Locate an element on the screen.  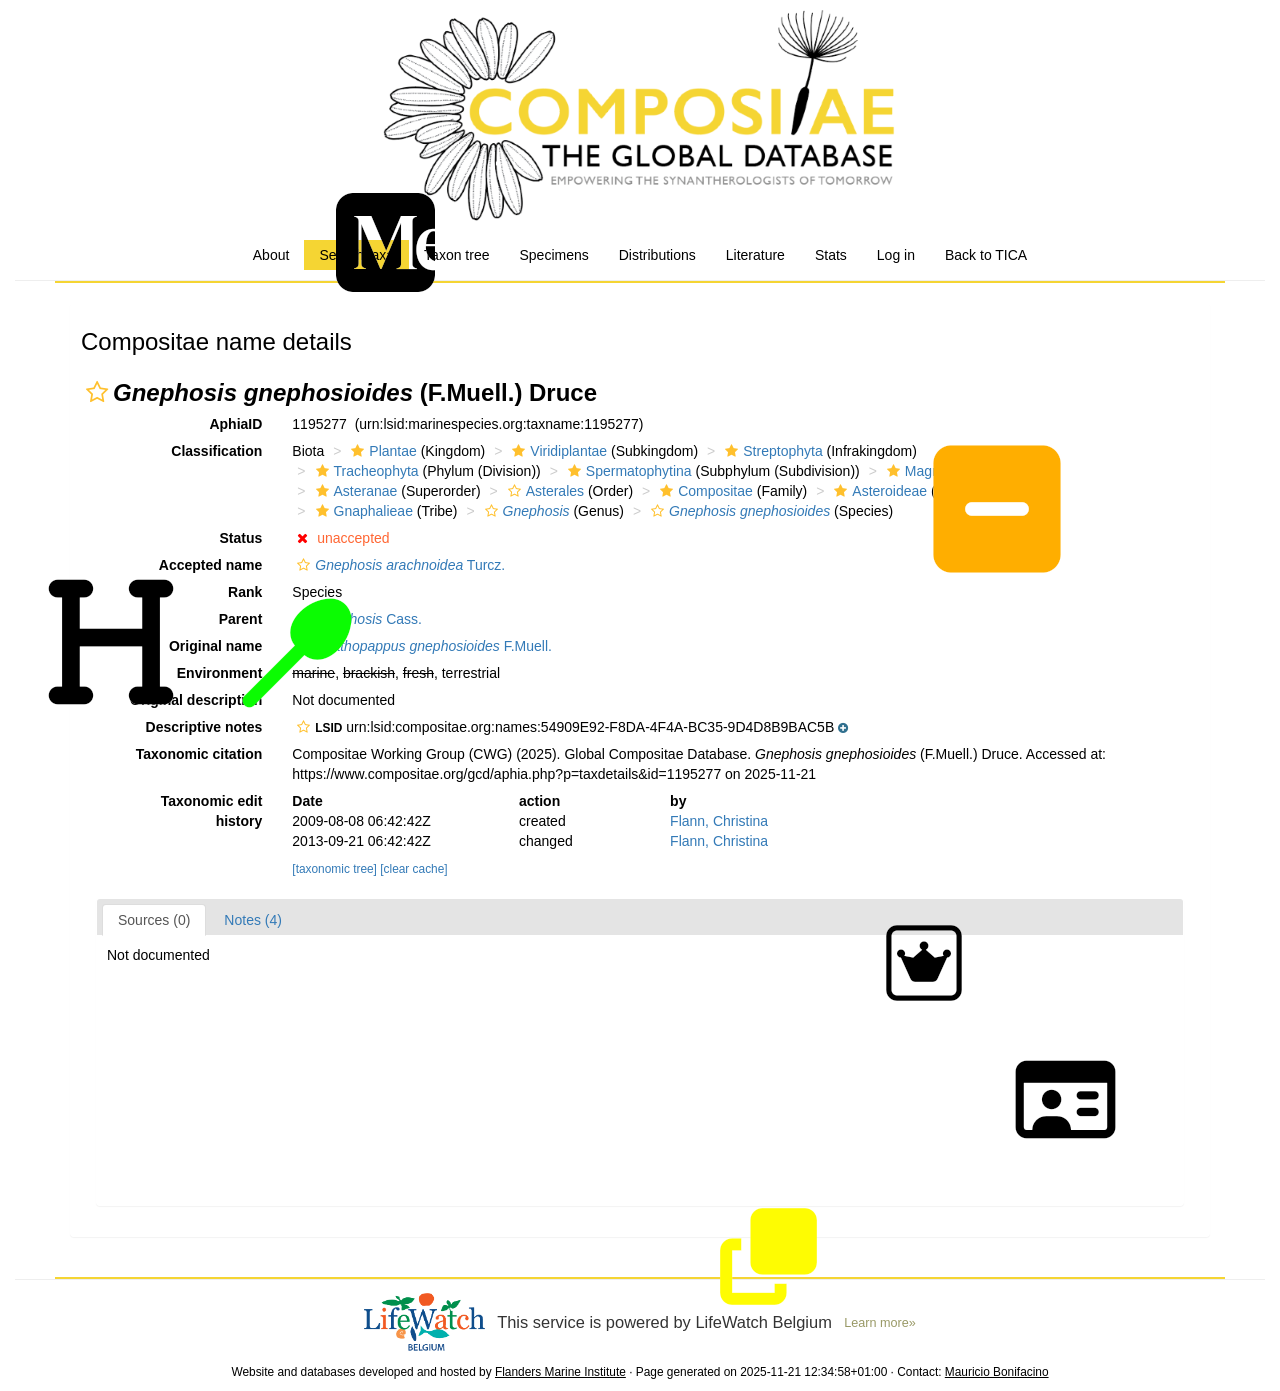
web awesome brand logo is located at coordinates (924, 963).